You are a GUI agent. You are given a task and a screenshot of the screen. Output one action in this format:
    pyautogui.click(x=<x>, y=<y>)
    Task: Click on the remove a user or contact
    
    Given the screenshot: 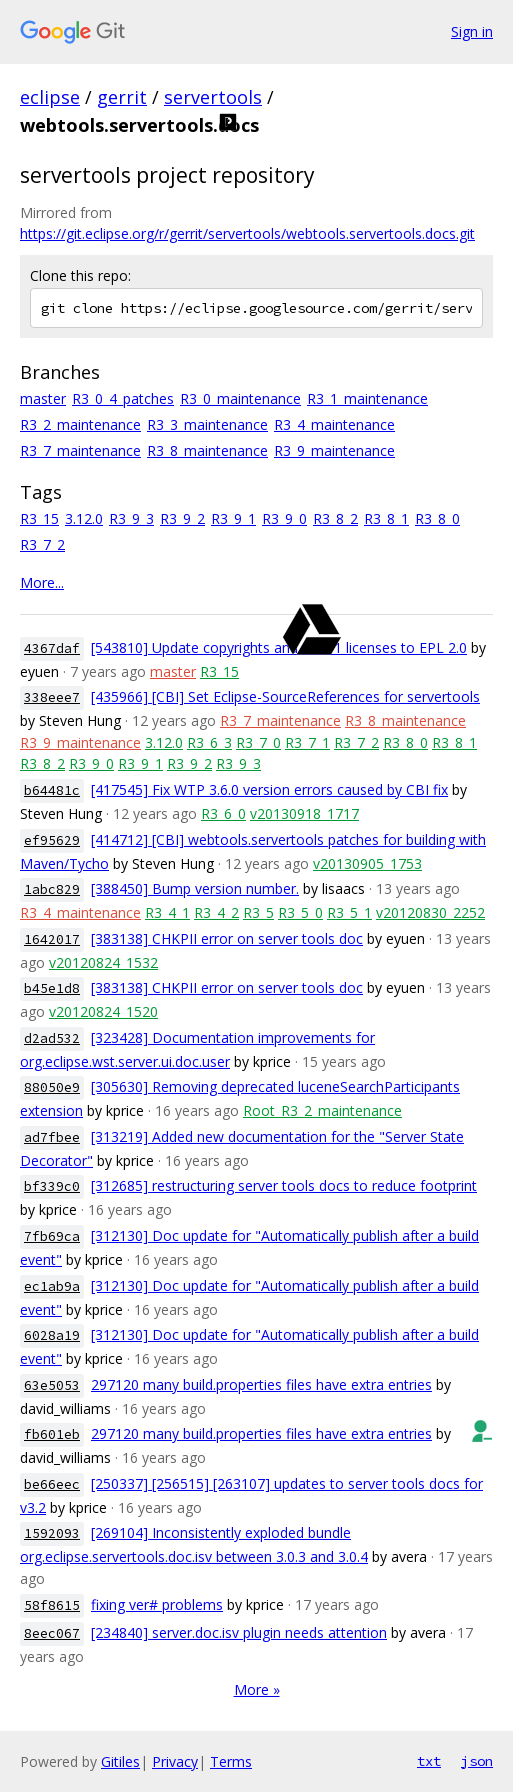 What is the action you would take?
    pyautogui.click(x=480, y=1431)
    